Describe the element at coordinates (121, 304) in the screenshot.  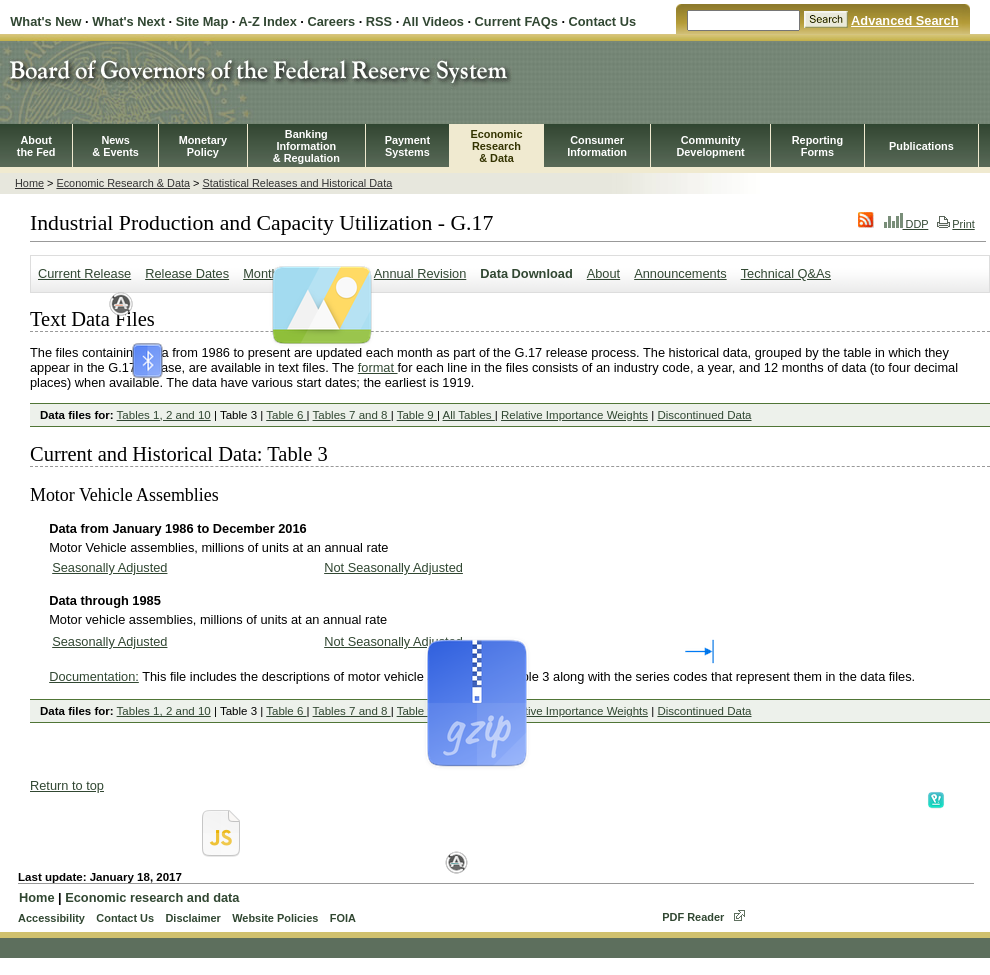
I see `open the software update notifier app` at that location.